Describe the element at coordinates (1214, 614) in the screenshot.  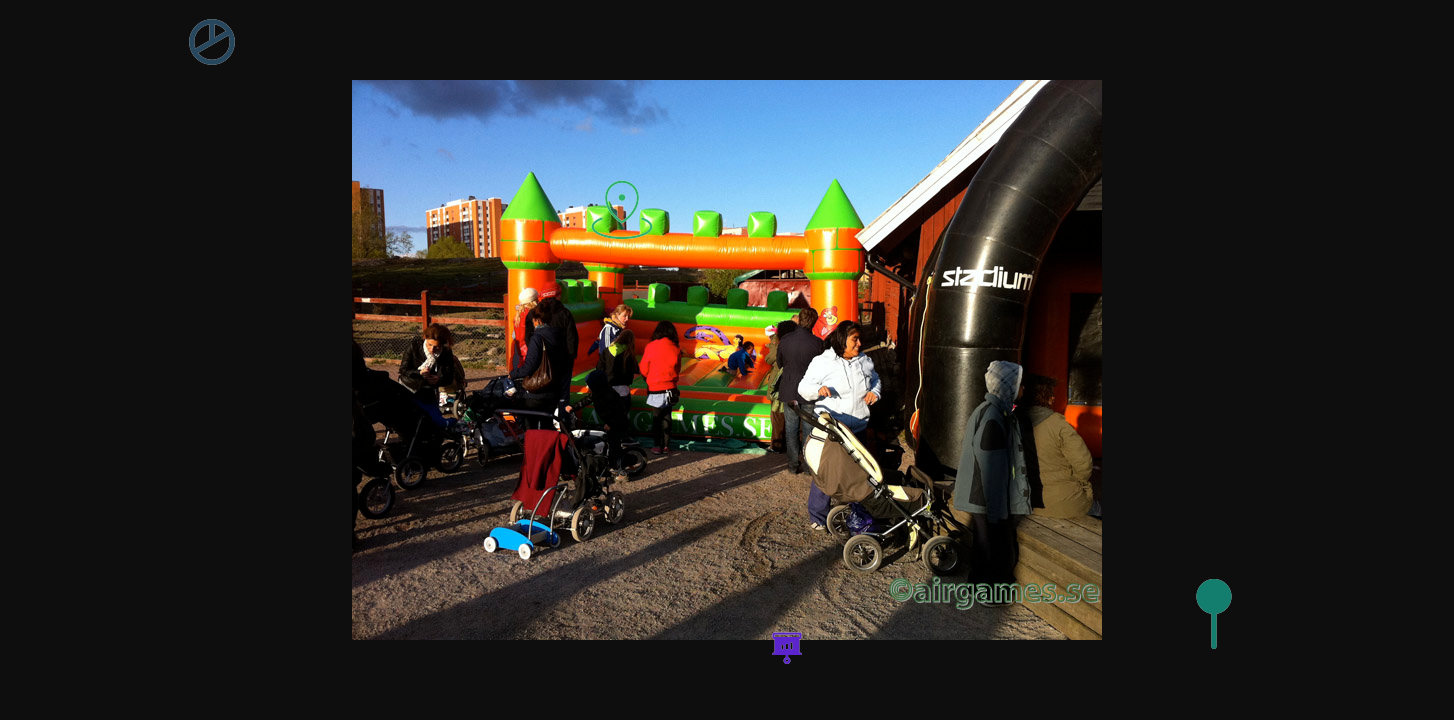
I see `mark a location on the map` at that location.